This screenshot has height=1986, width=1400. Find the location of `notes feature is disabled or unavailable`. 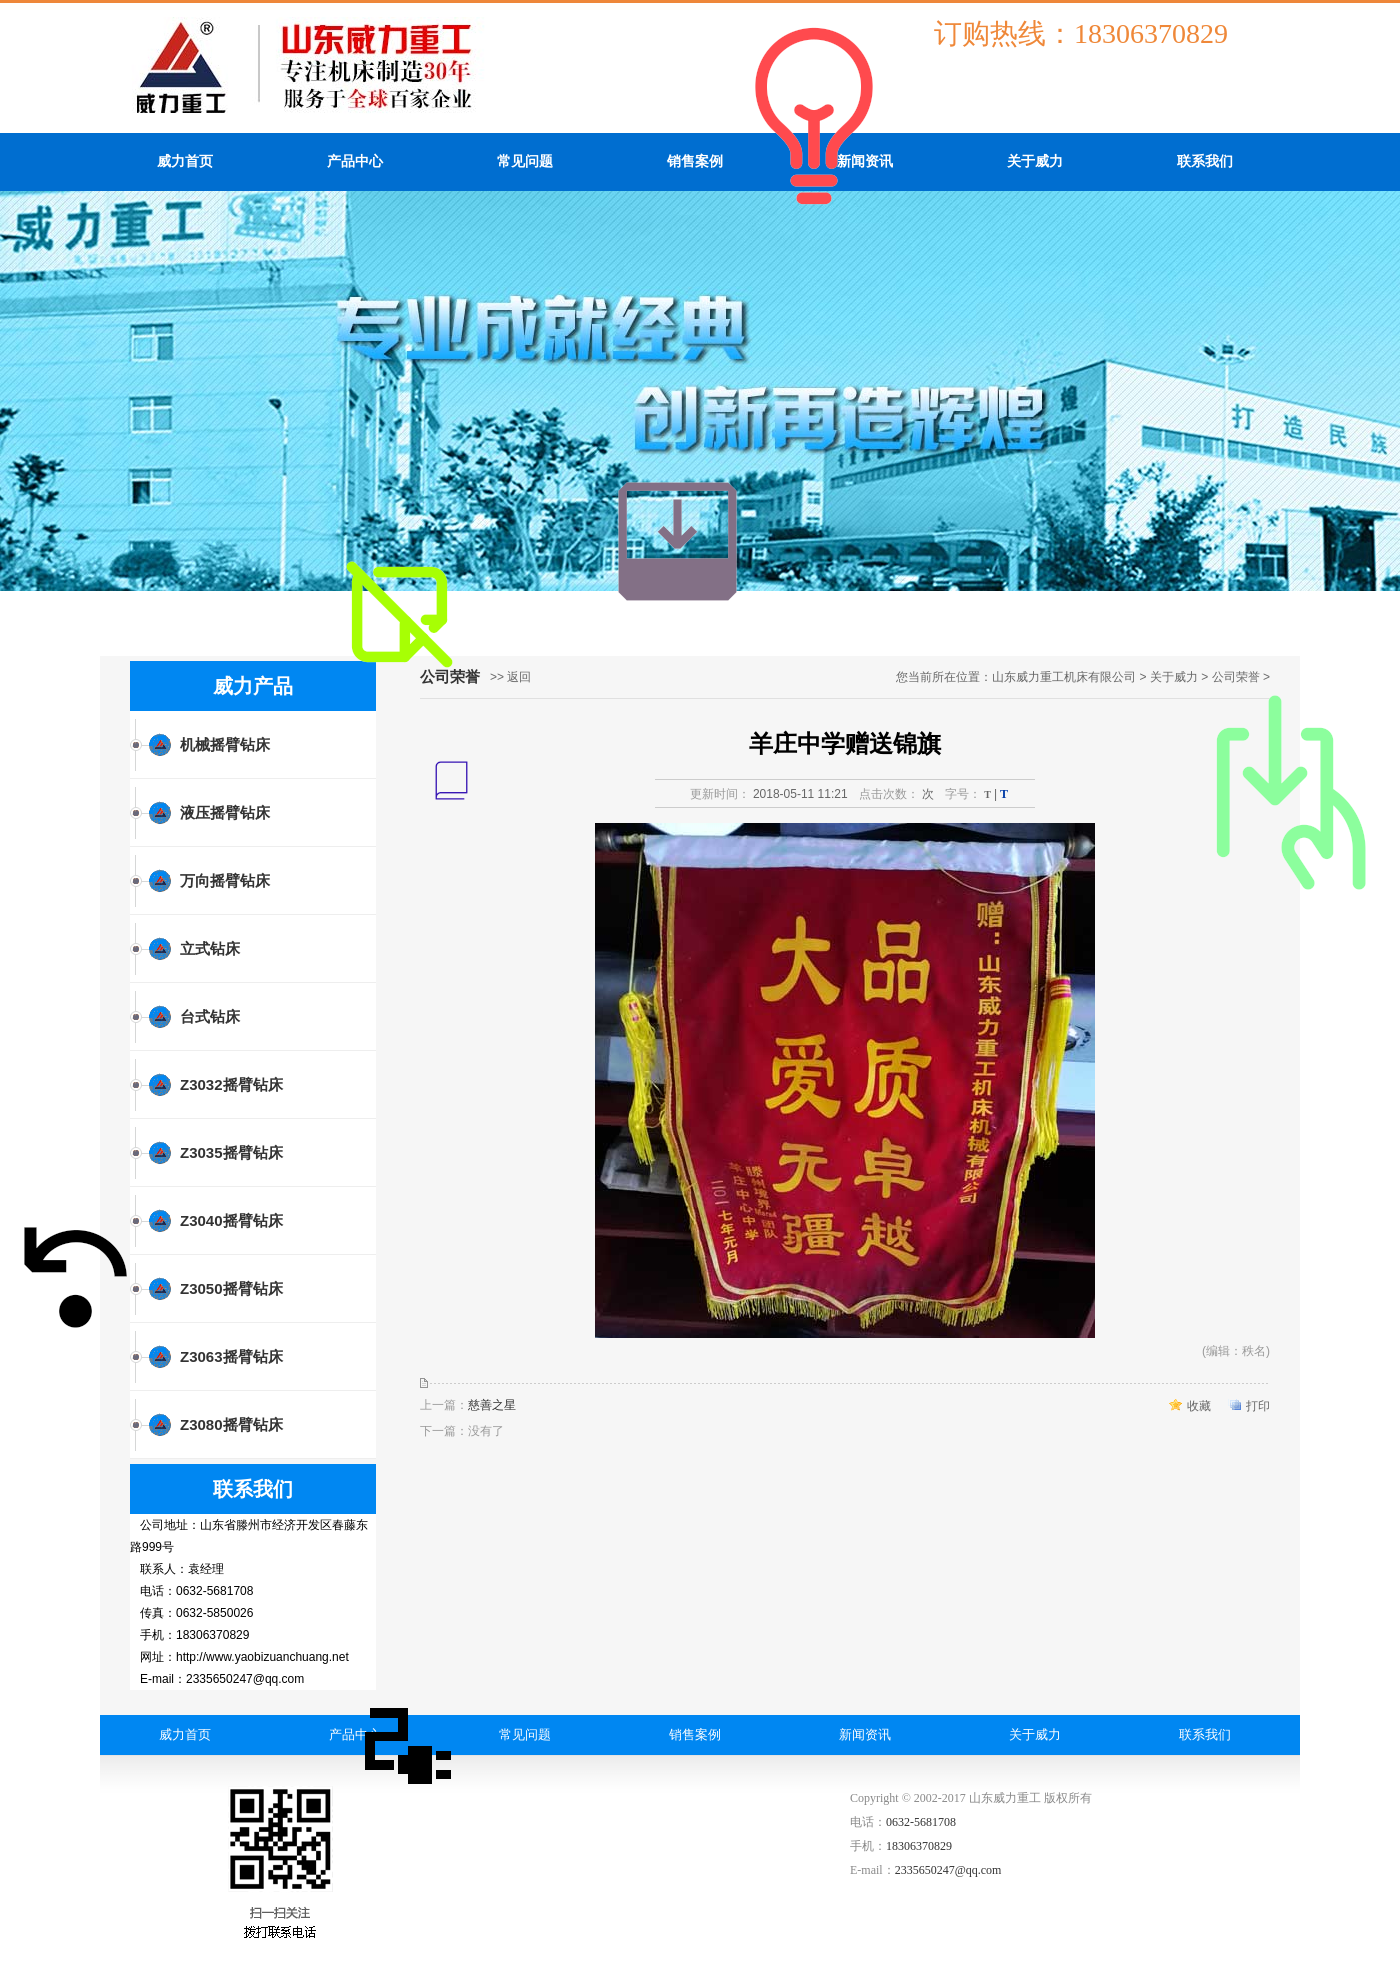

notes feature is disabled or unavailable is located at coordinates (399, 614).